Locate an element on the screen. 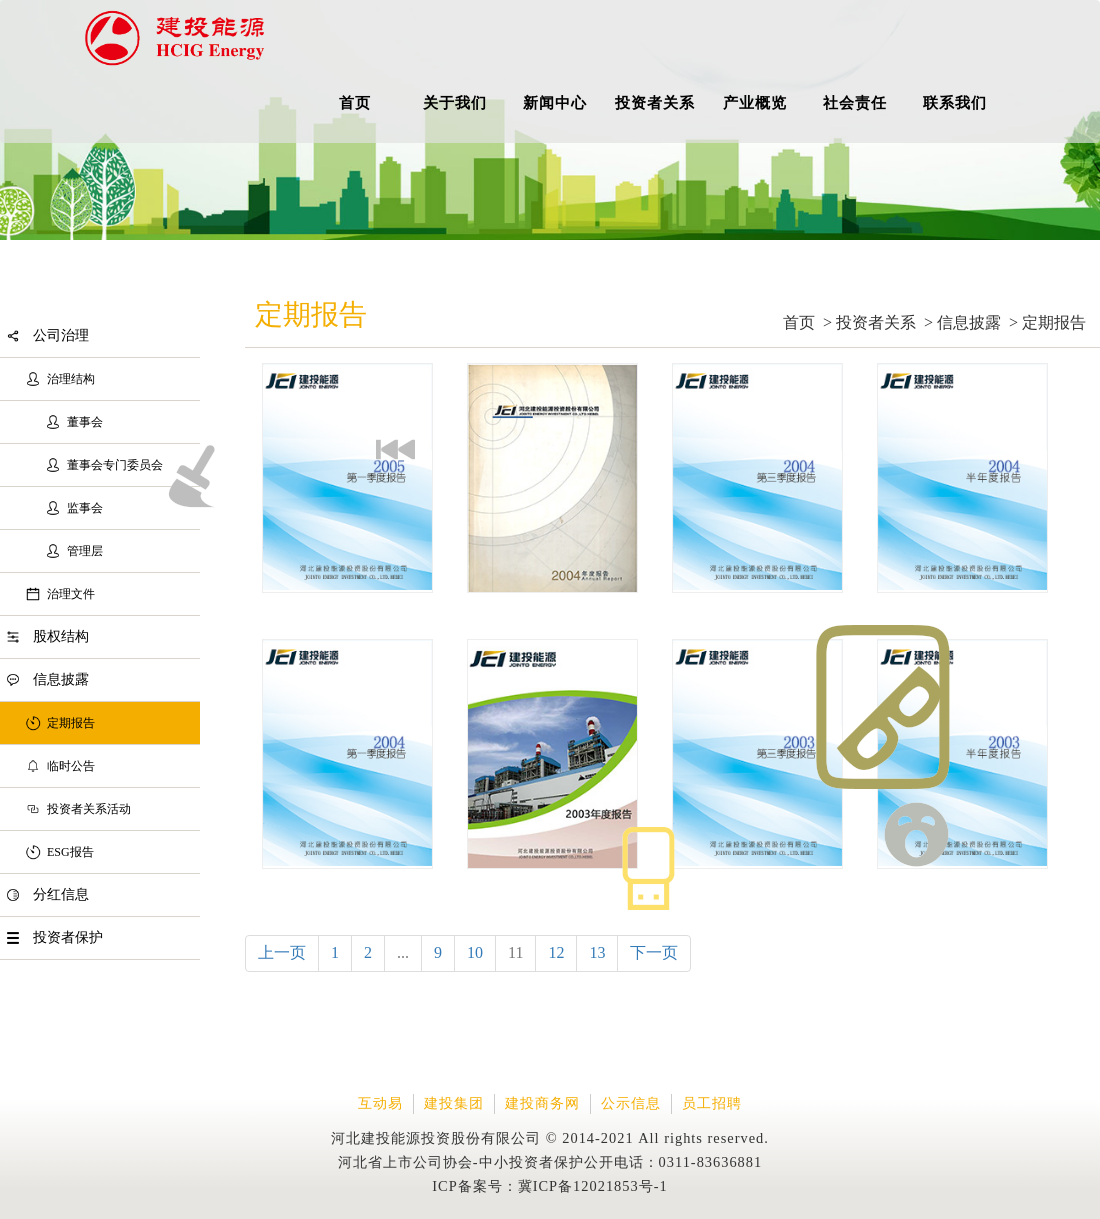  clear all items or entries is located at coordinates (196, 480).